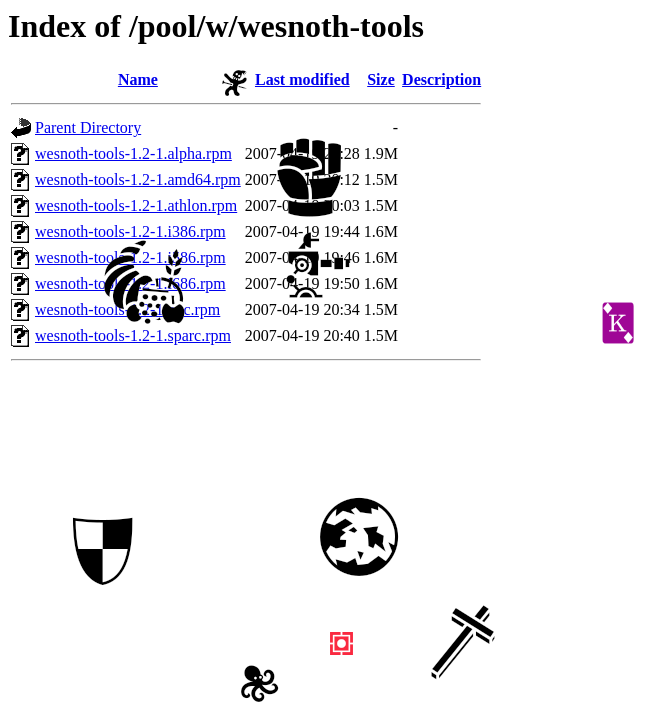 This screenshot has width=666, height=720. I want to click on select automated turret weapon, so click(317, 264).